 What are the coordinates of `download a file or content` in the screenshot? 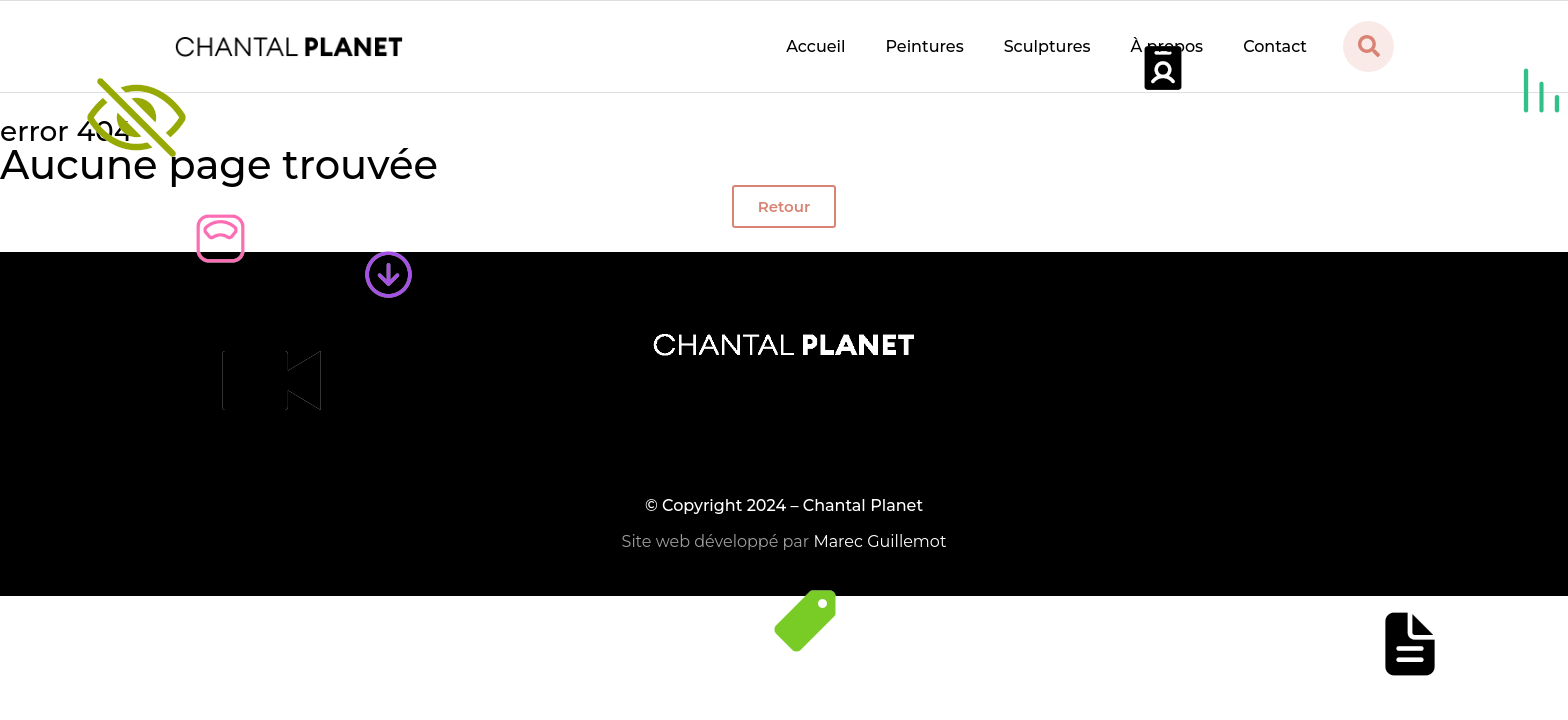 It's located at (388, 274).